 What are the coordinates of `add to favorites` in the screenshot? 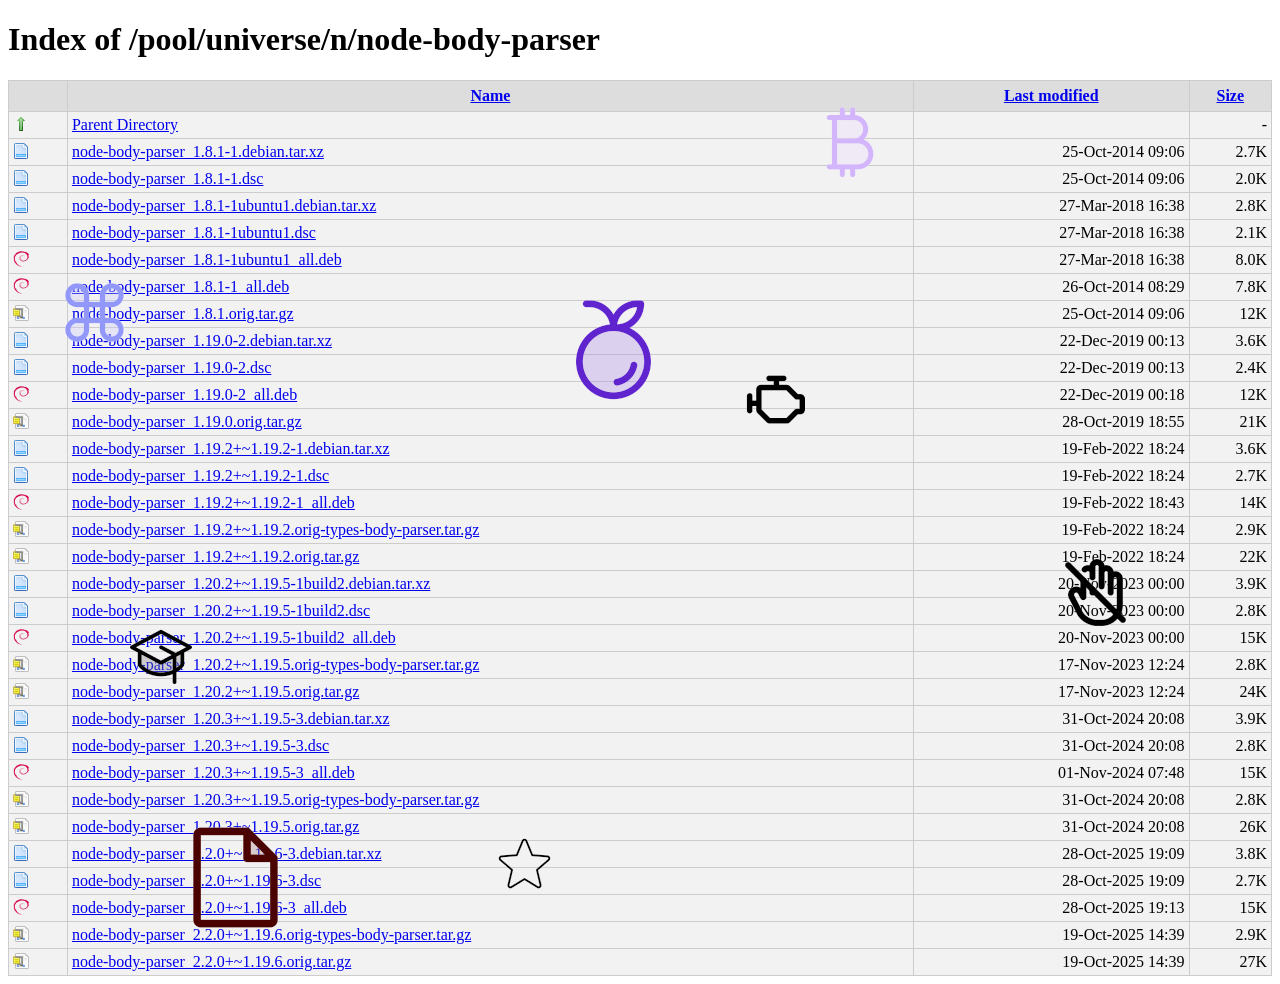 It's located at (524, 864).